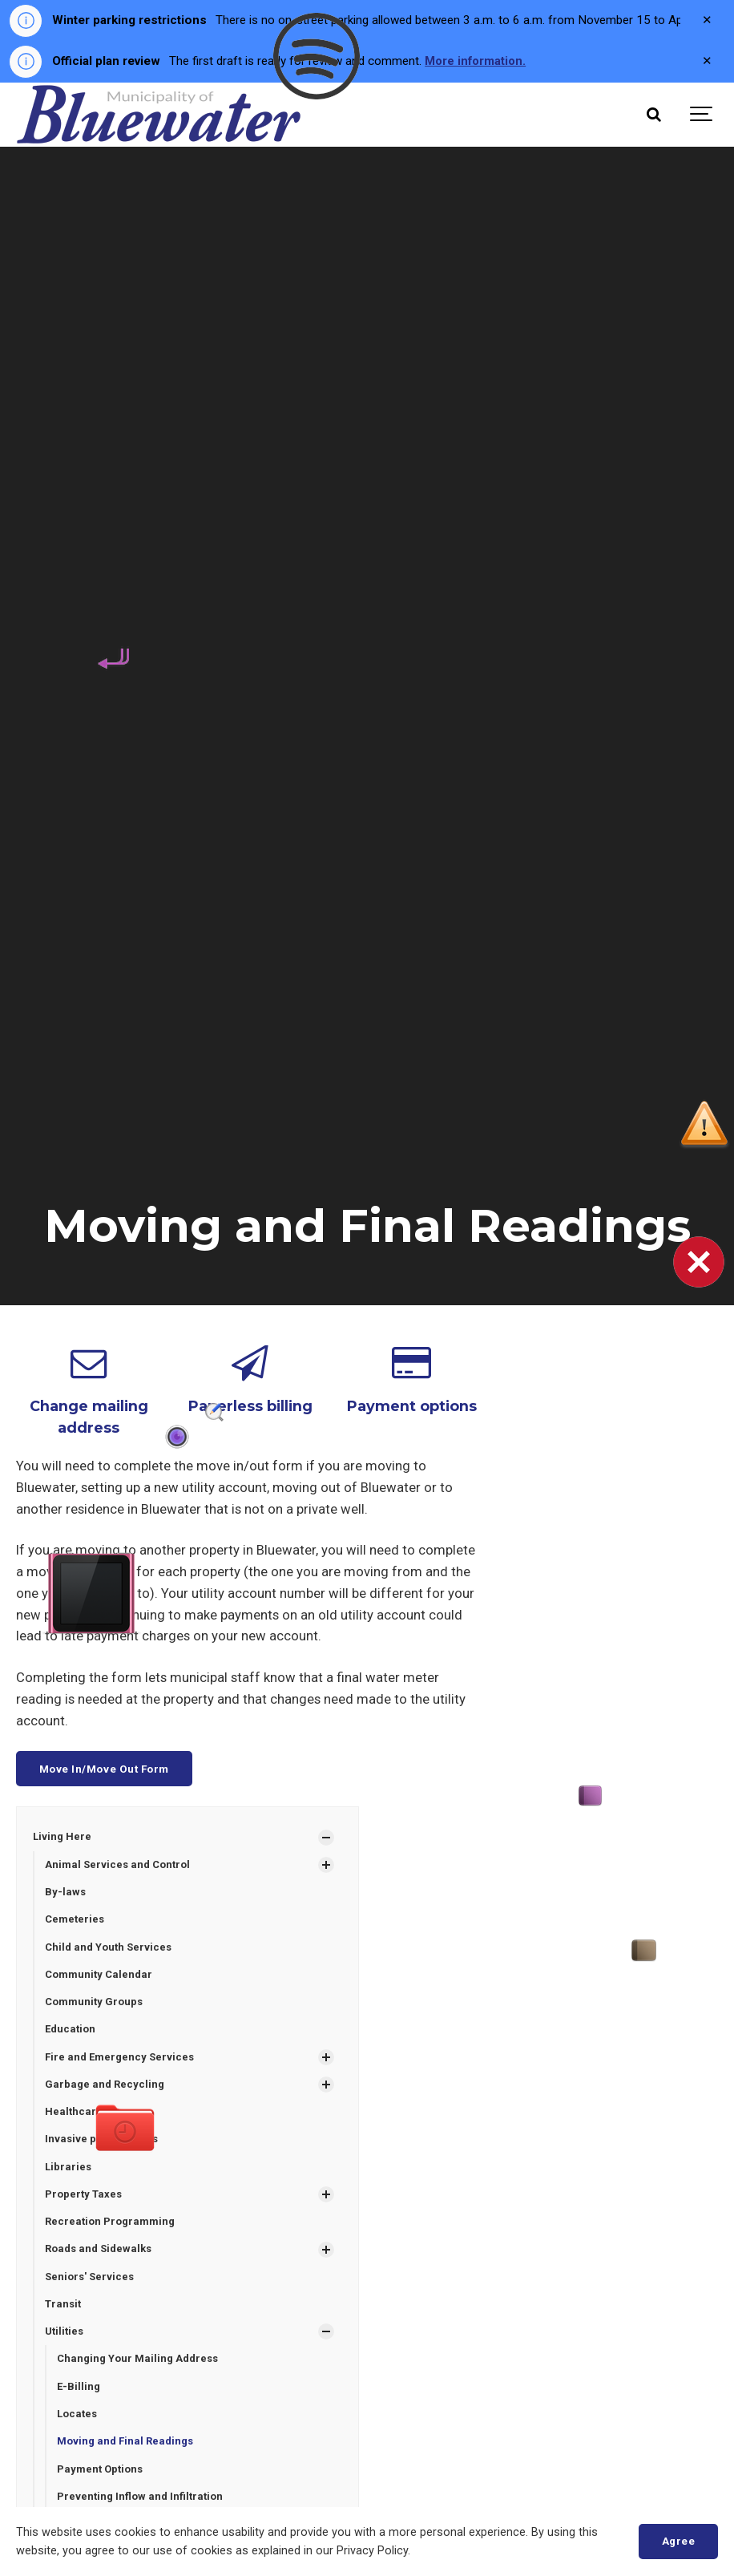 The height and width of the screenshot is (2576, 734). What do you see at coordinates (125, 2128) in the screenshot?
I see `access temporary files folder` at bounding box center [125, 2128].